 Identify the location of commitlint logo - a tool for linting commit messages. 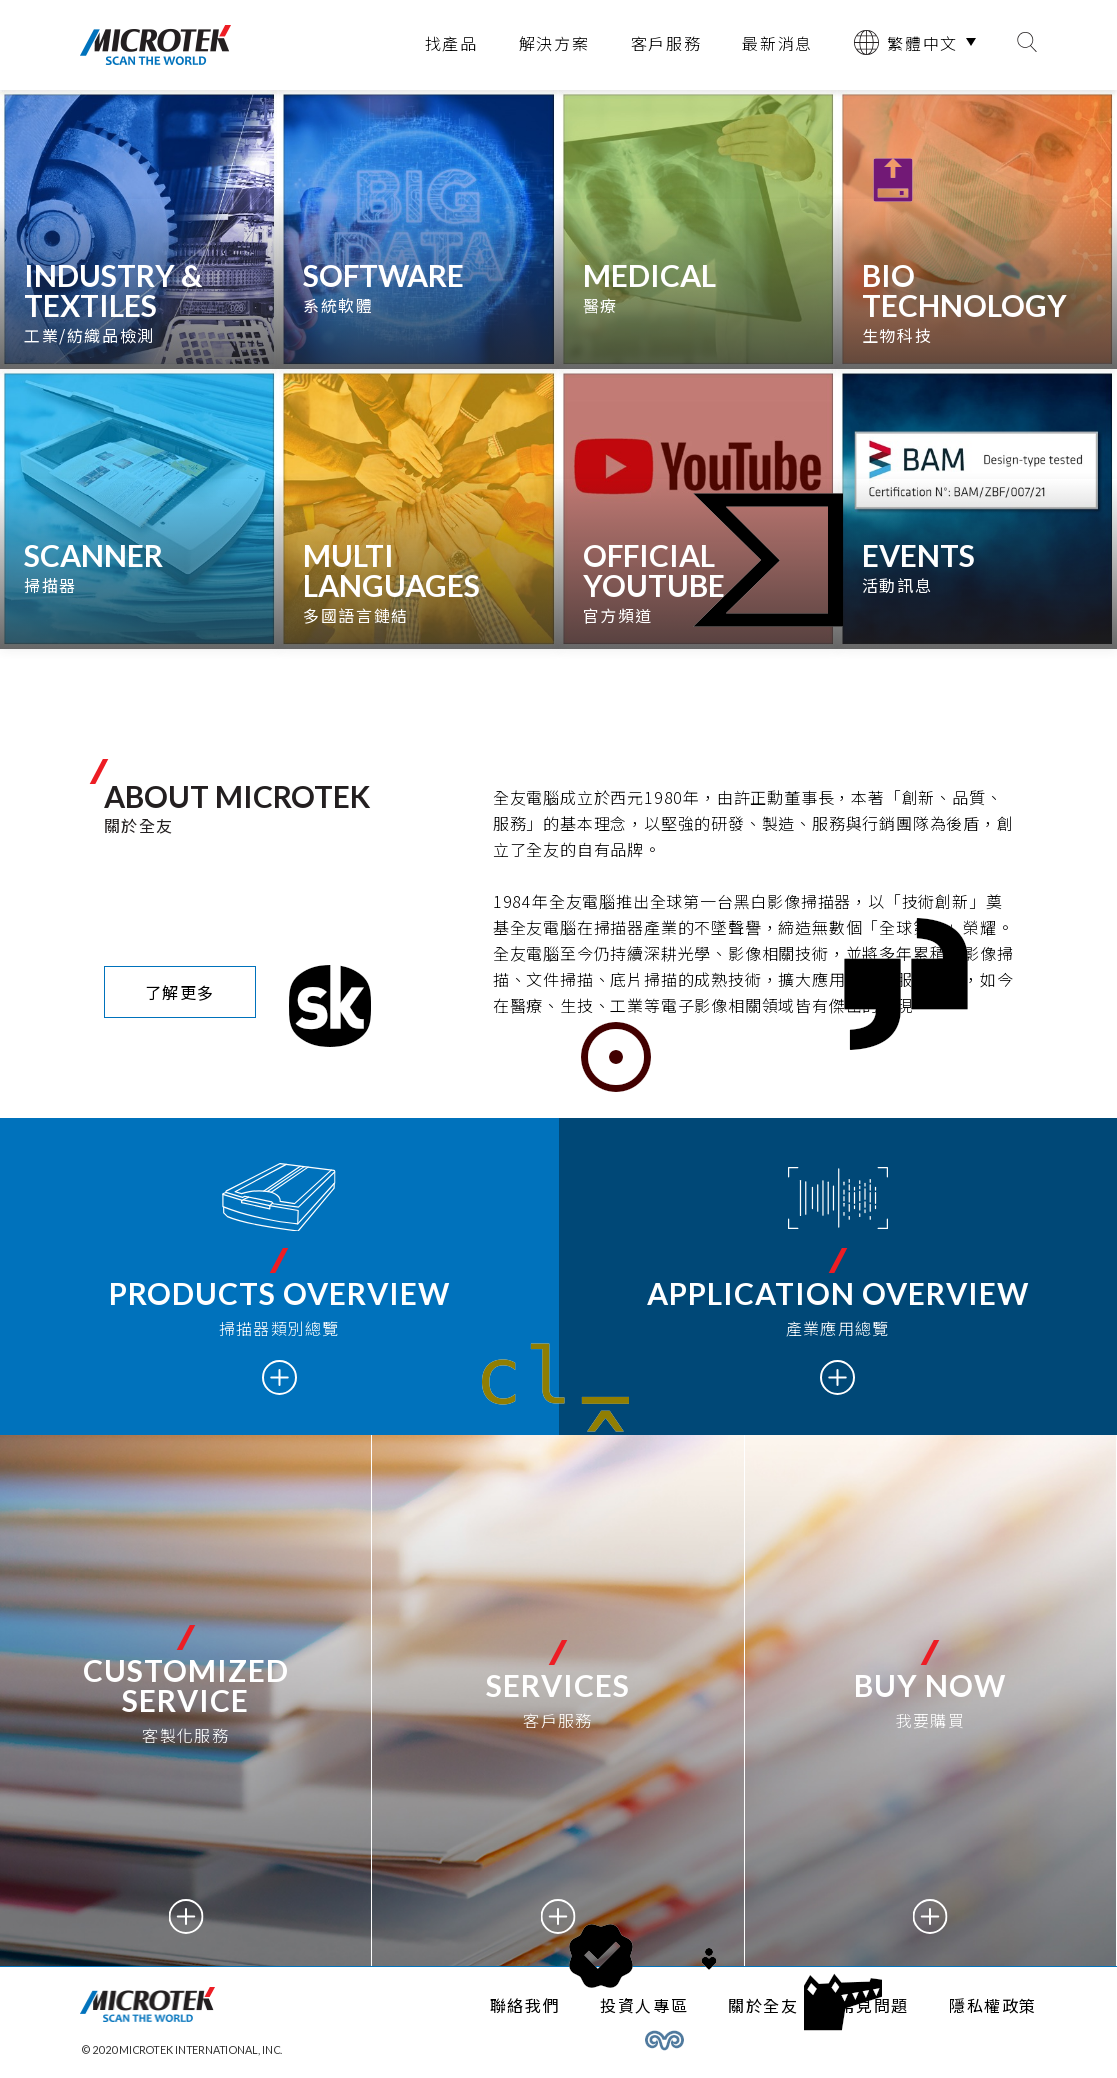
(555, 1387).